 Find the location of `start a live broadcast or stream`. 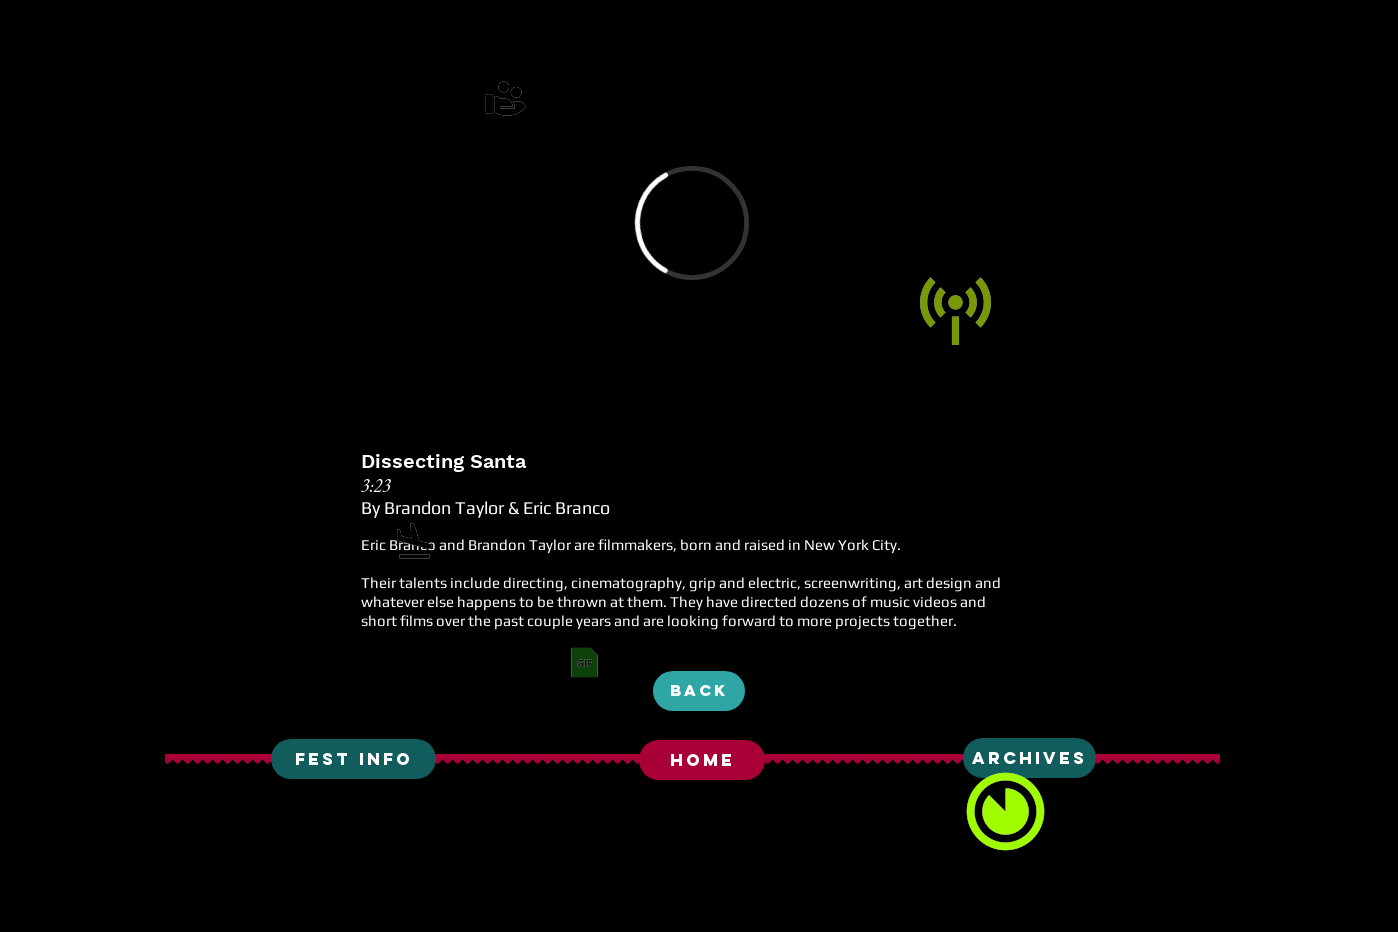

start a live broadcast or stream is located at coordinates (955, 309).